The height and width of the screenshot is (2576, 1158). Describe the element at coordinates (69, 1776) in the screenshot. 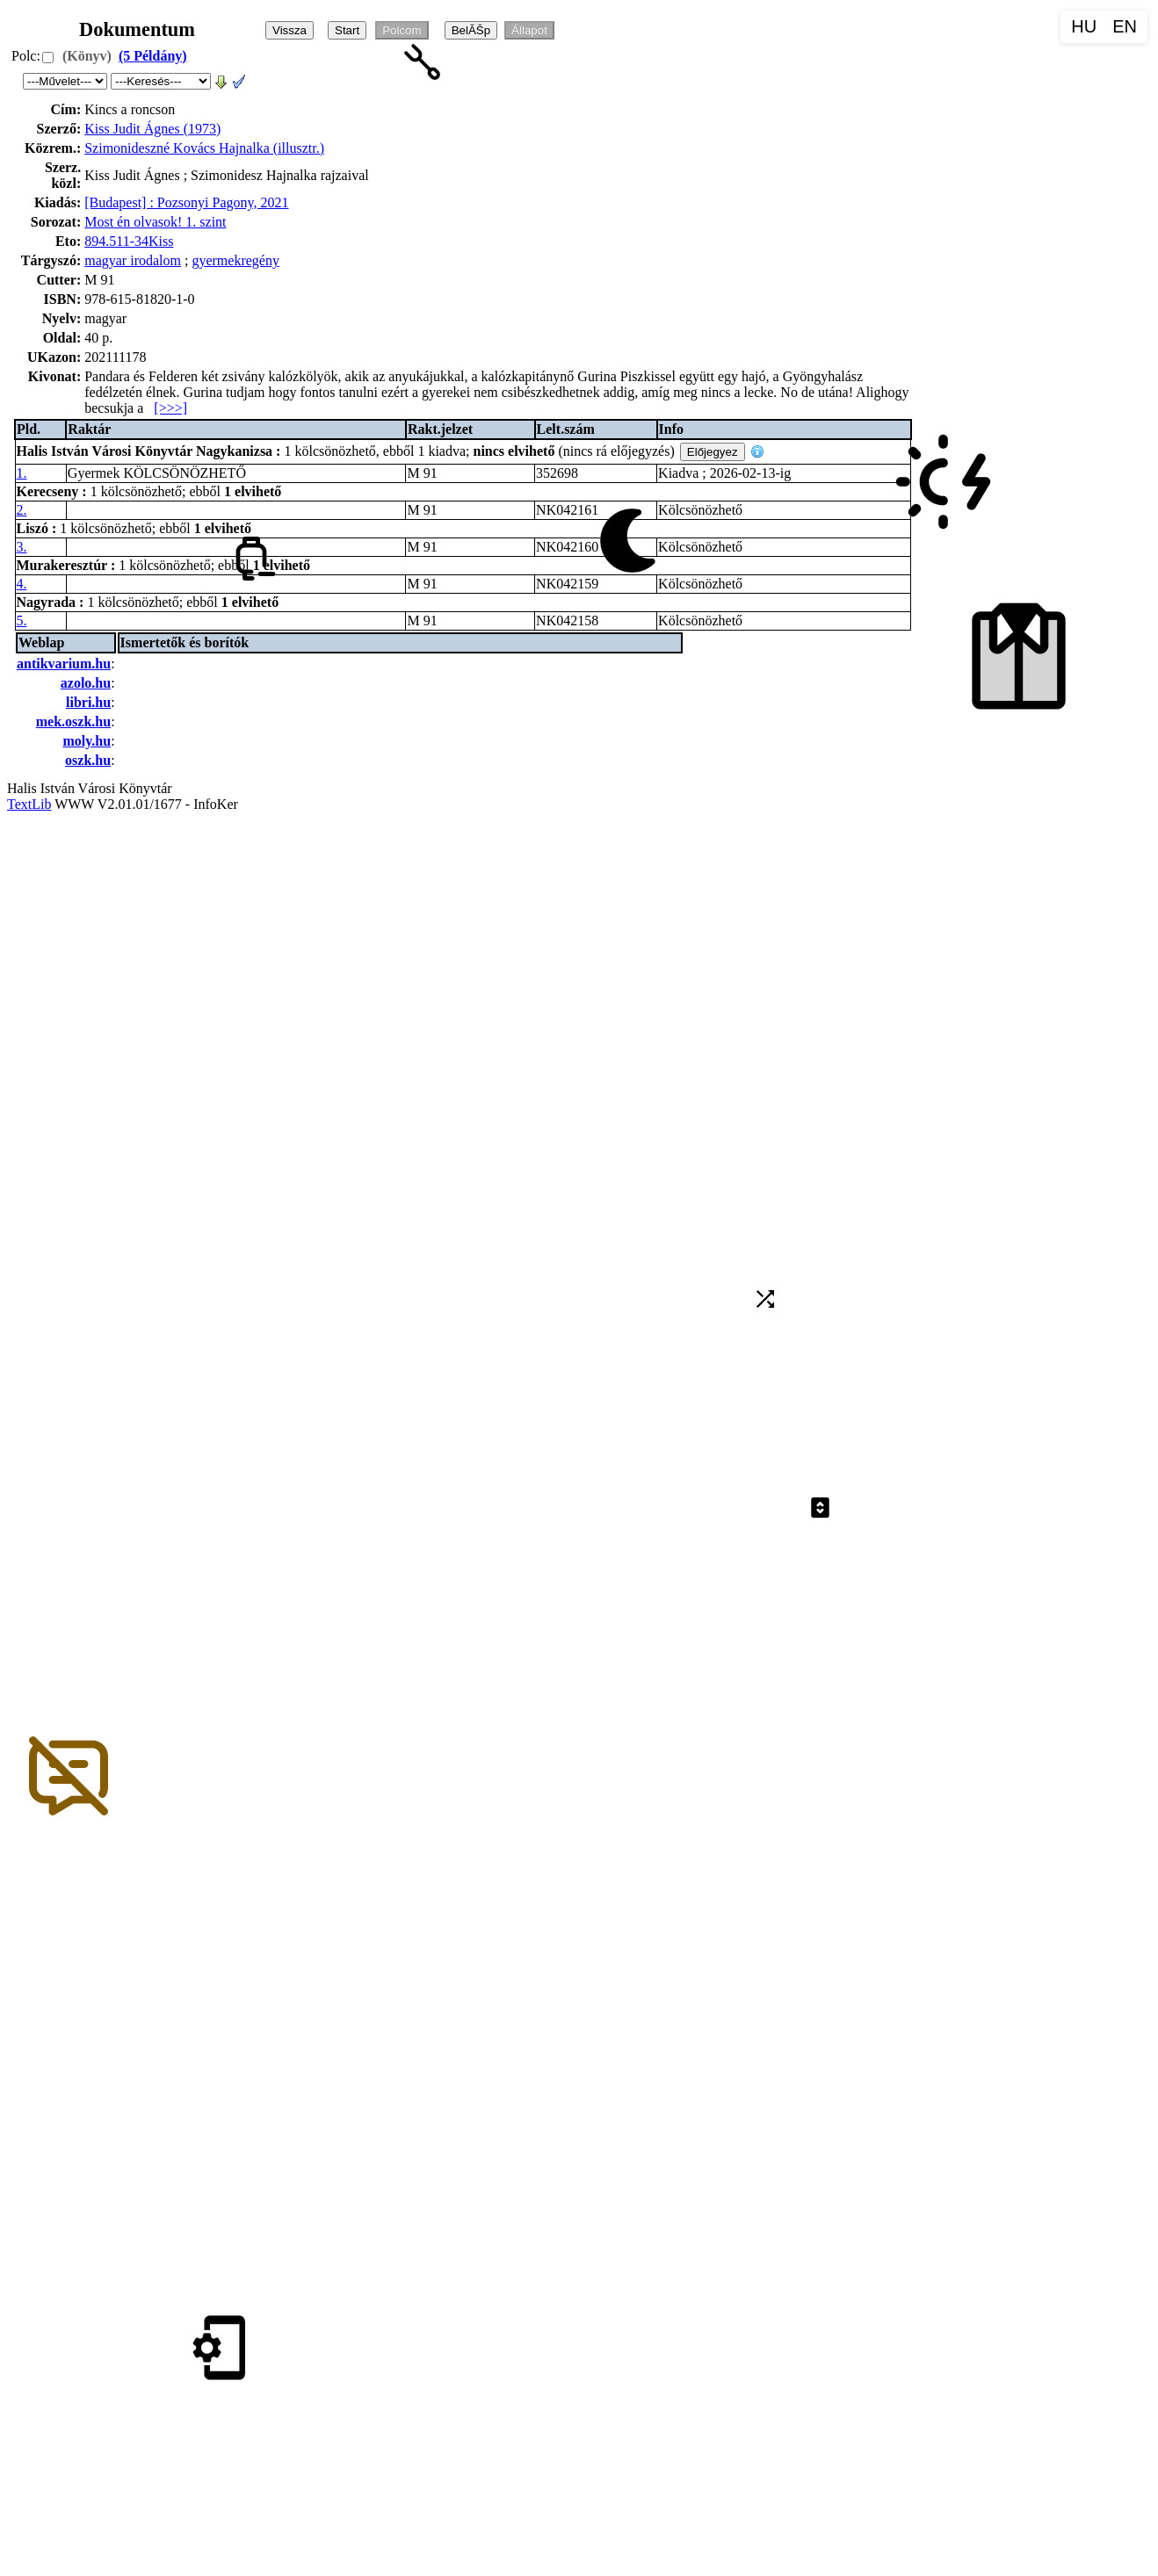

I see `messaging is disabled or unavailable` at that location.